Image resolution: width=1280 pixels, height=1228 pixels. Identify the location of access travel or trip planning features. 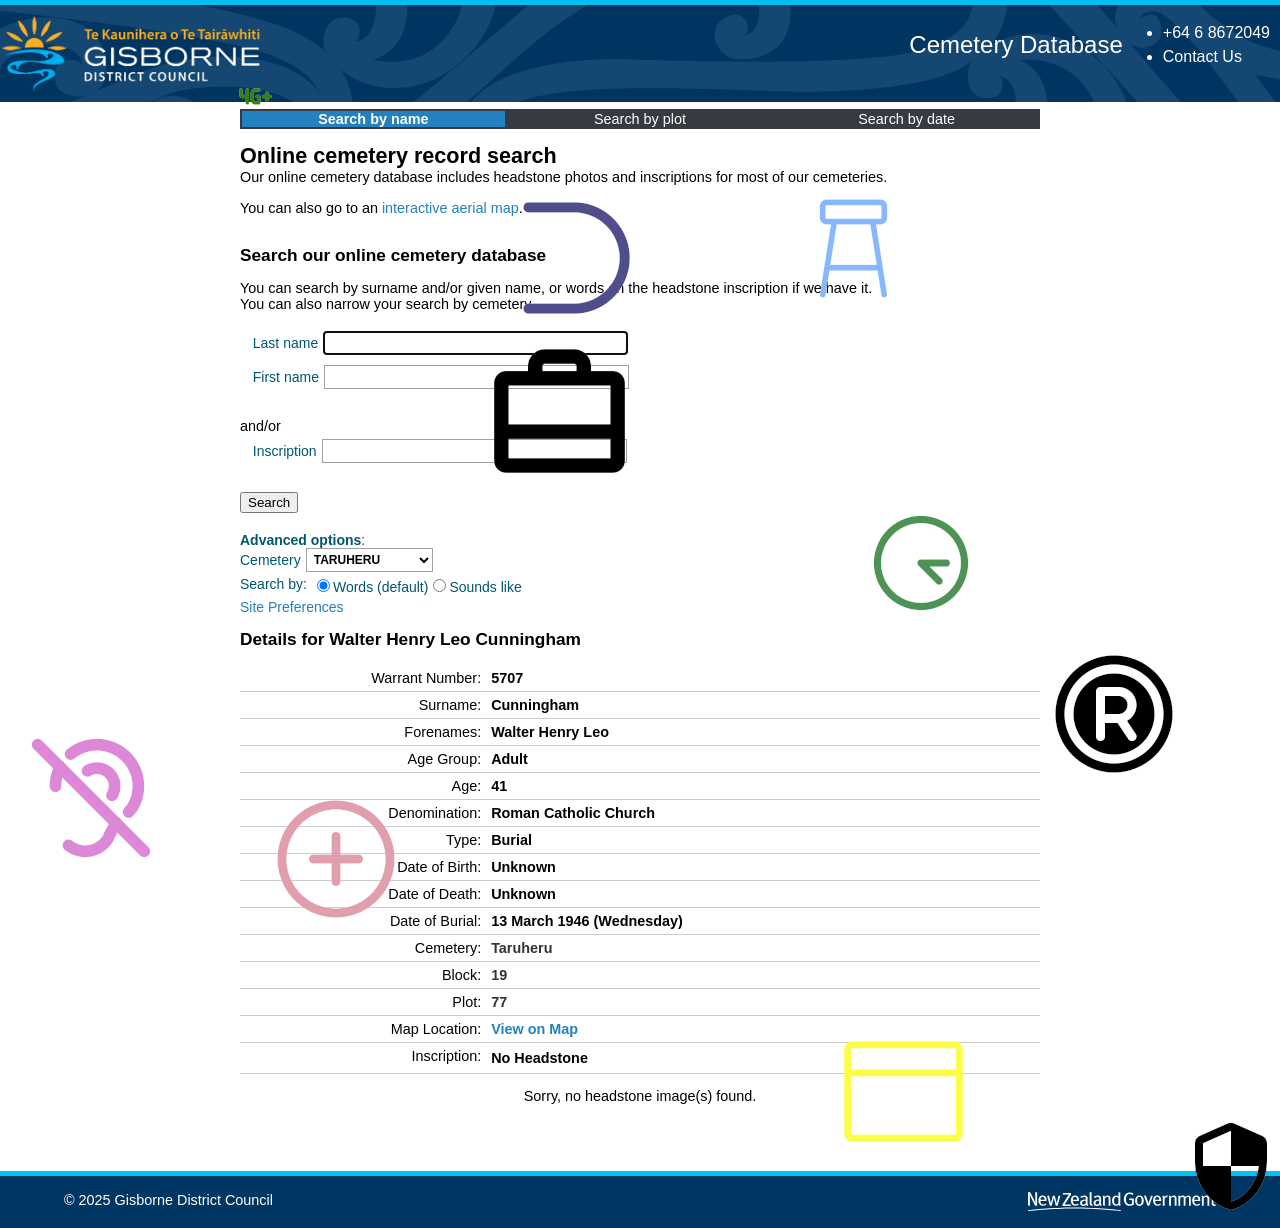
(559, 419).